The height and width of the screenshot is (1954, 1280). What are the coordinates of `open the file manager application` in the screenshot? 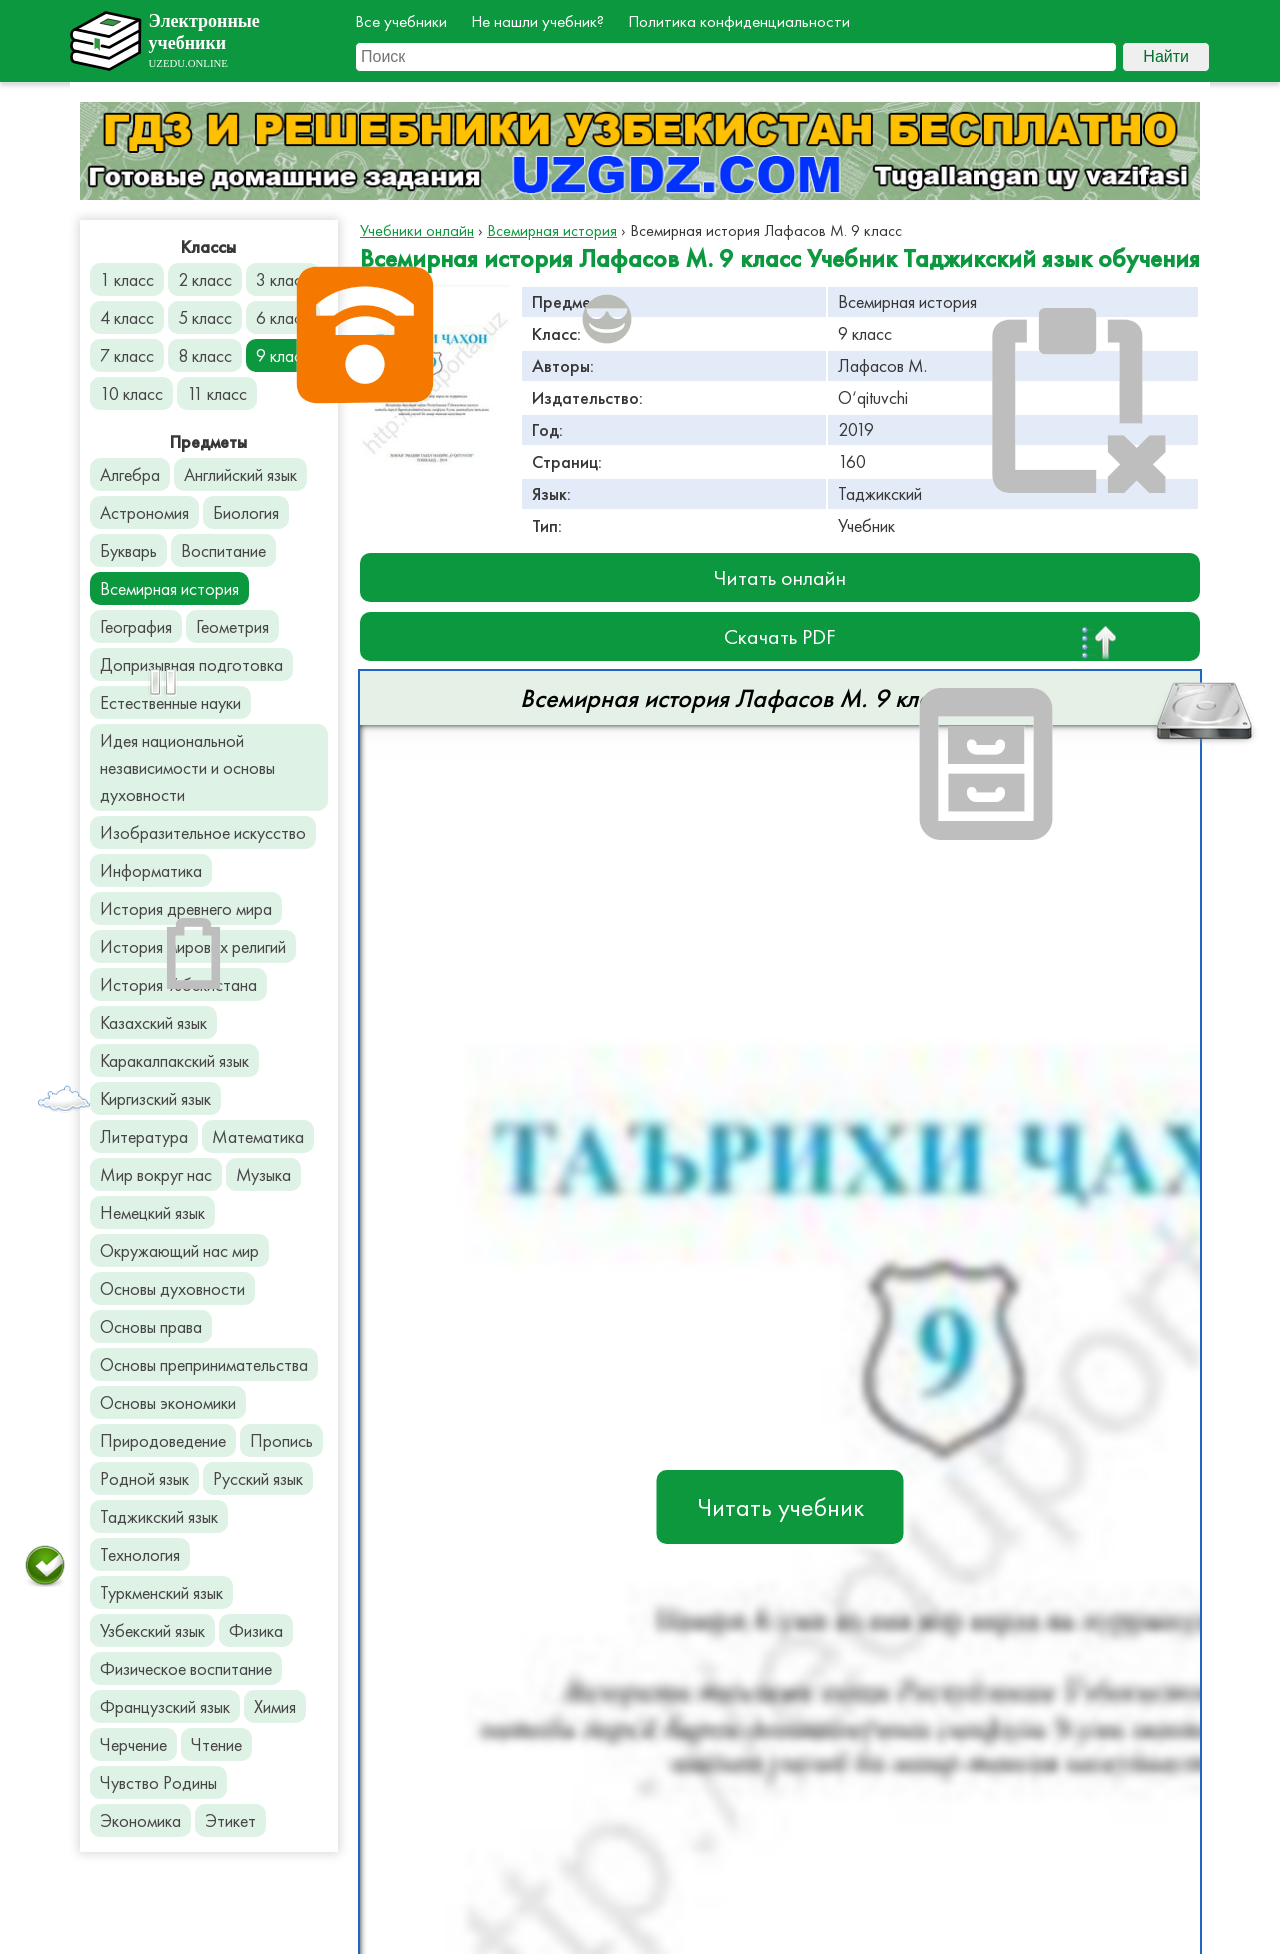 It's located at (986, 764).